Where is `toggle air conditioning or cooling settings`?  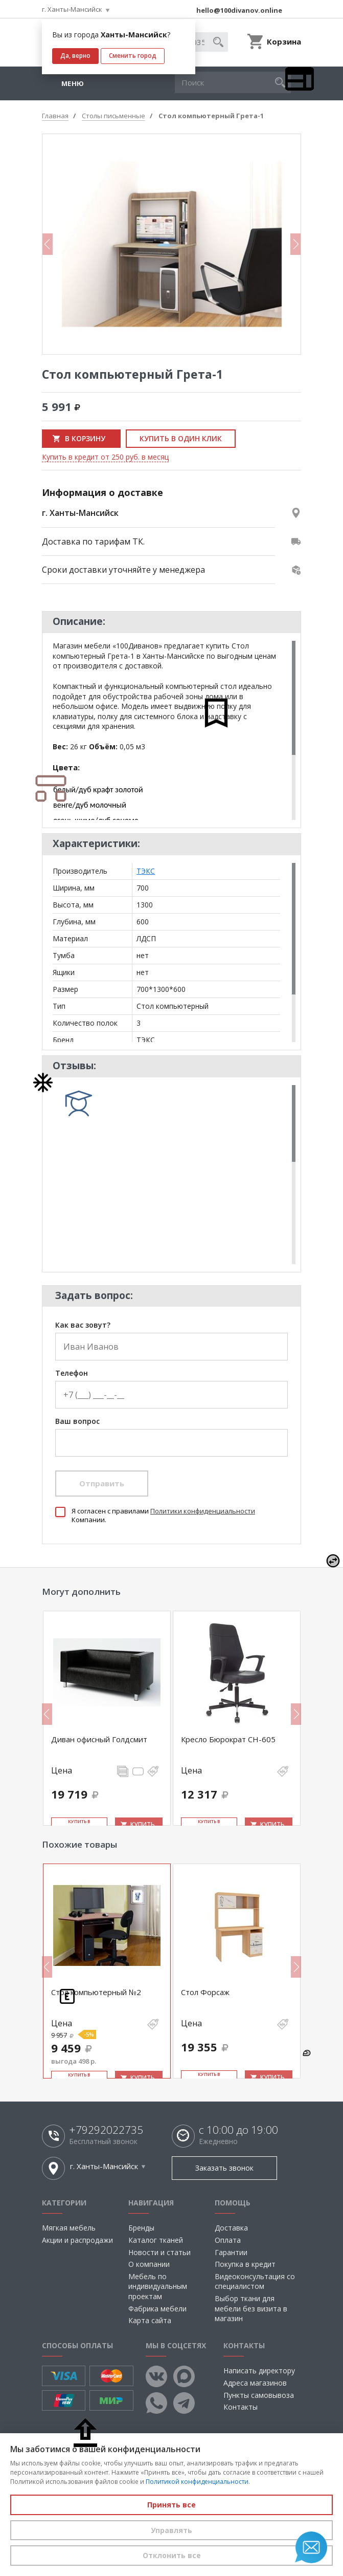 toggle air conditioning or cooling settings is located at coordinates (43, 1083).